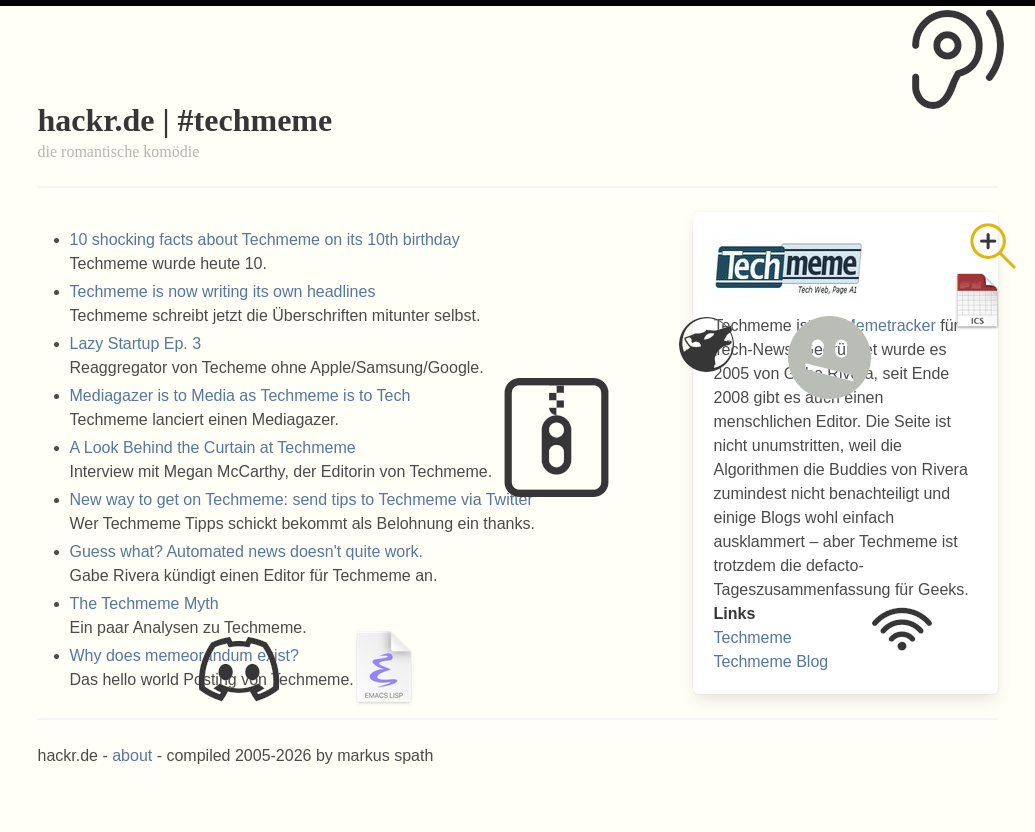  I want to click on open Discord app, so click(239, 669).